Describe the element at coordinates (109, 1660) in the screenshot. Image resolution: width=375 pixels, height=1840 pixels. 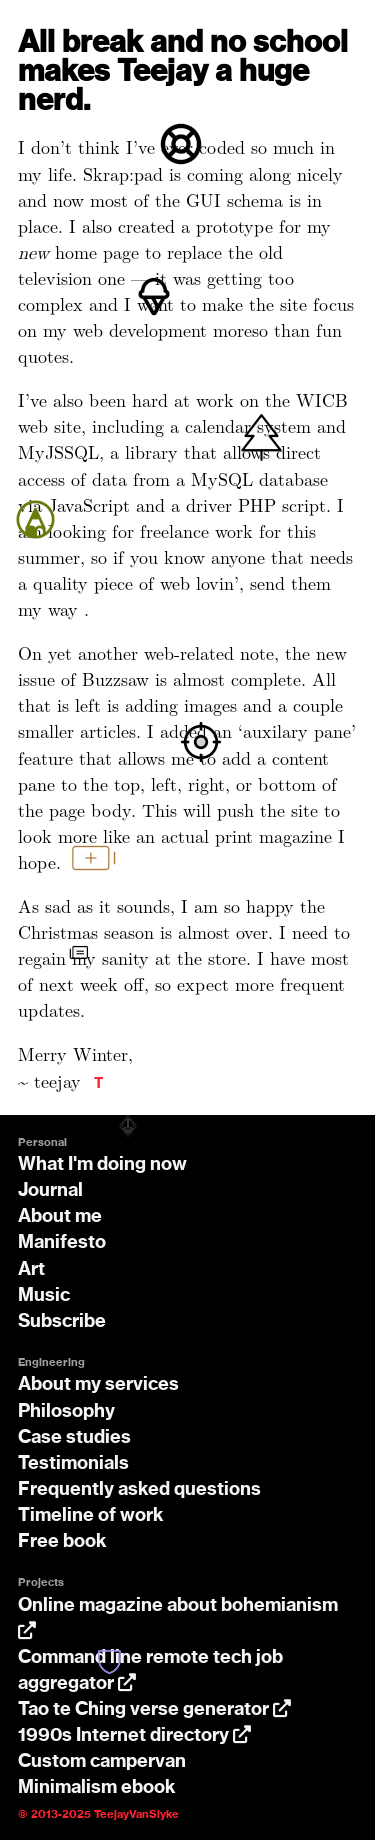
I see `access security settings` at that location.